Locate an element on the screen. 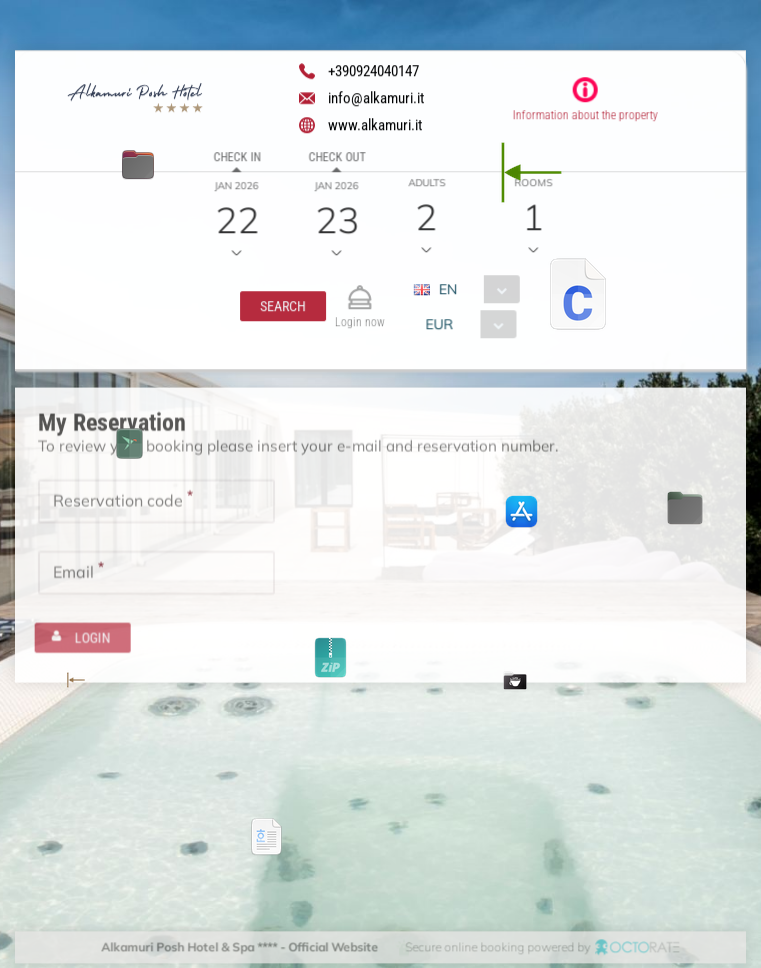 This screenshot has width=761, height=968. folder containing coffeescript project files is located at coordinates (515, 681).